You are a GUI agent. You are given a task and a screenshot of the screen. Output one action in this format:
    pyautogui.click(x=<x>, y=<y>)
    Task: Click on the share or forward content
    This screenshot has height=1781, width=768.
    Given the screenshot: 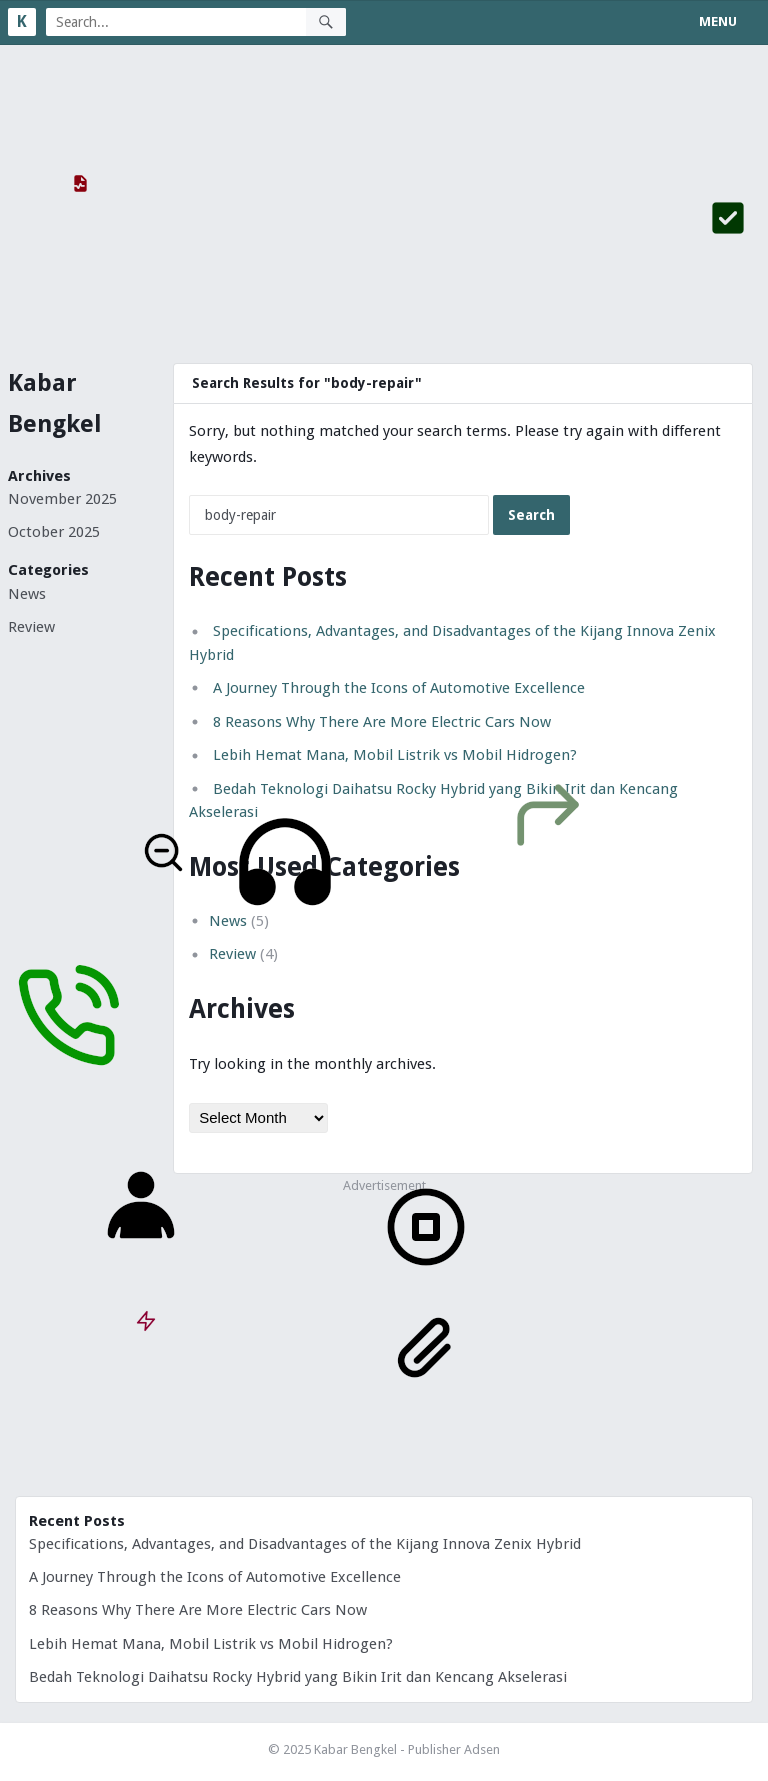 What is the action you would take?
    pyautogui.click(x=548, y=815)
    